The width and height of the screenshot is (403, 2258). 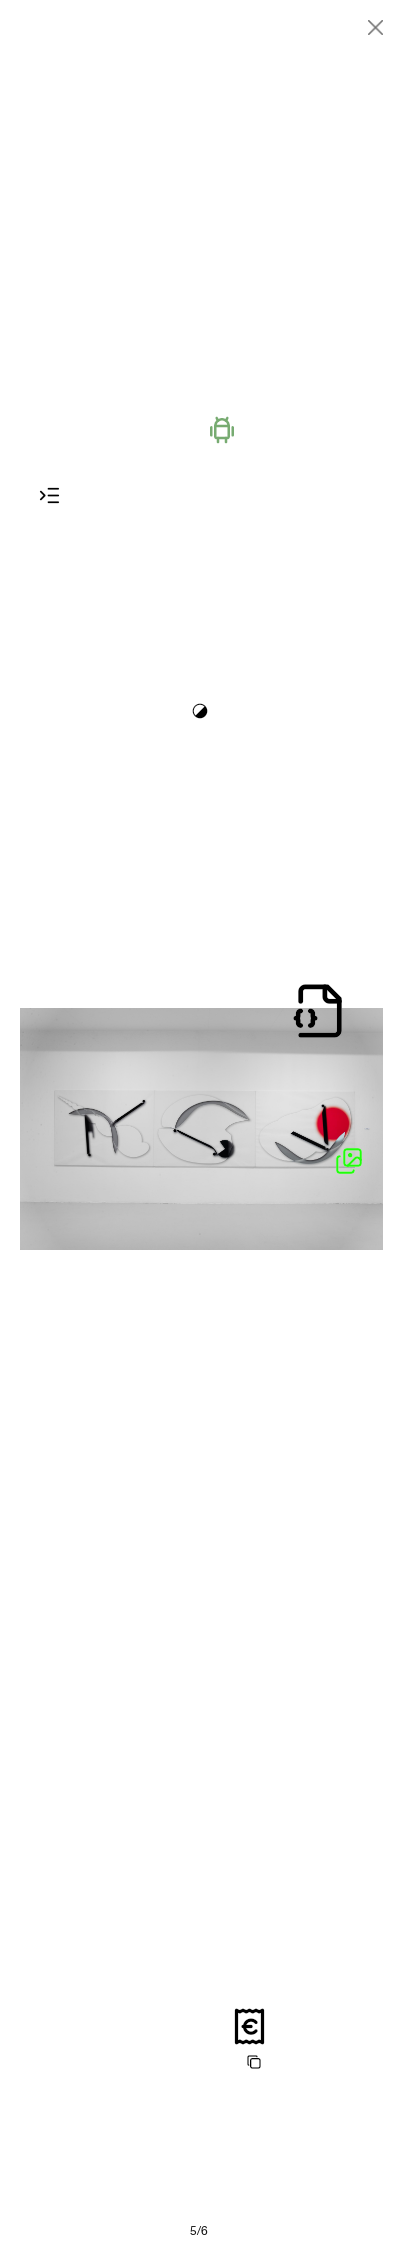 I want to click on view euro transaction receipt, so click(x=249, y=2026).